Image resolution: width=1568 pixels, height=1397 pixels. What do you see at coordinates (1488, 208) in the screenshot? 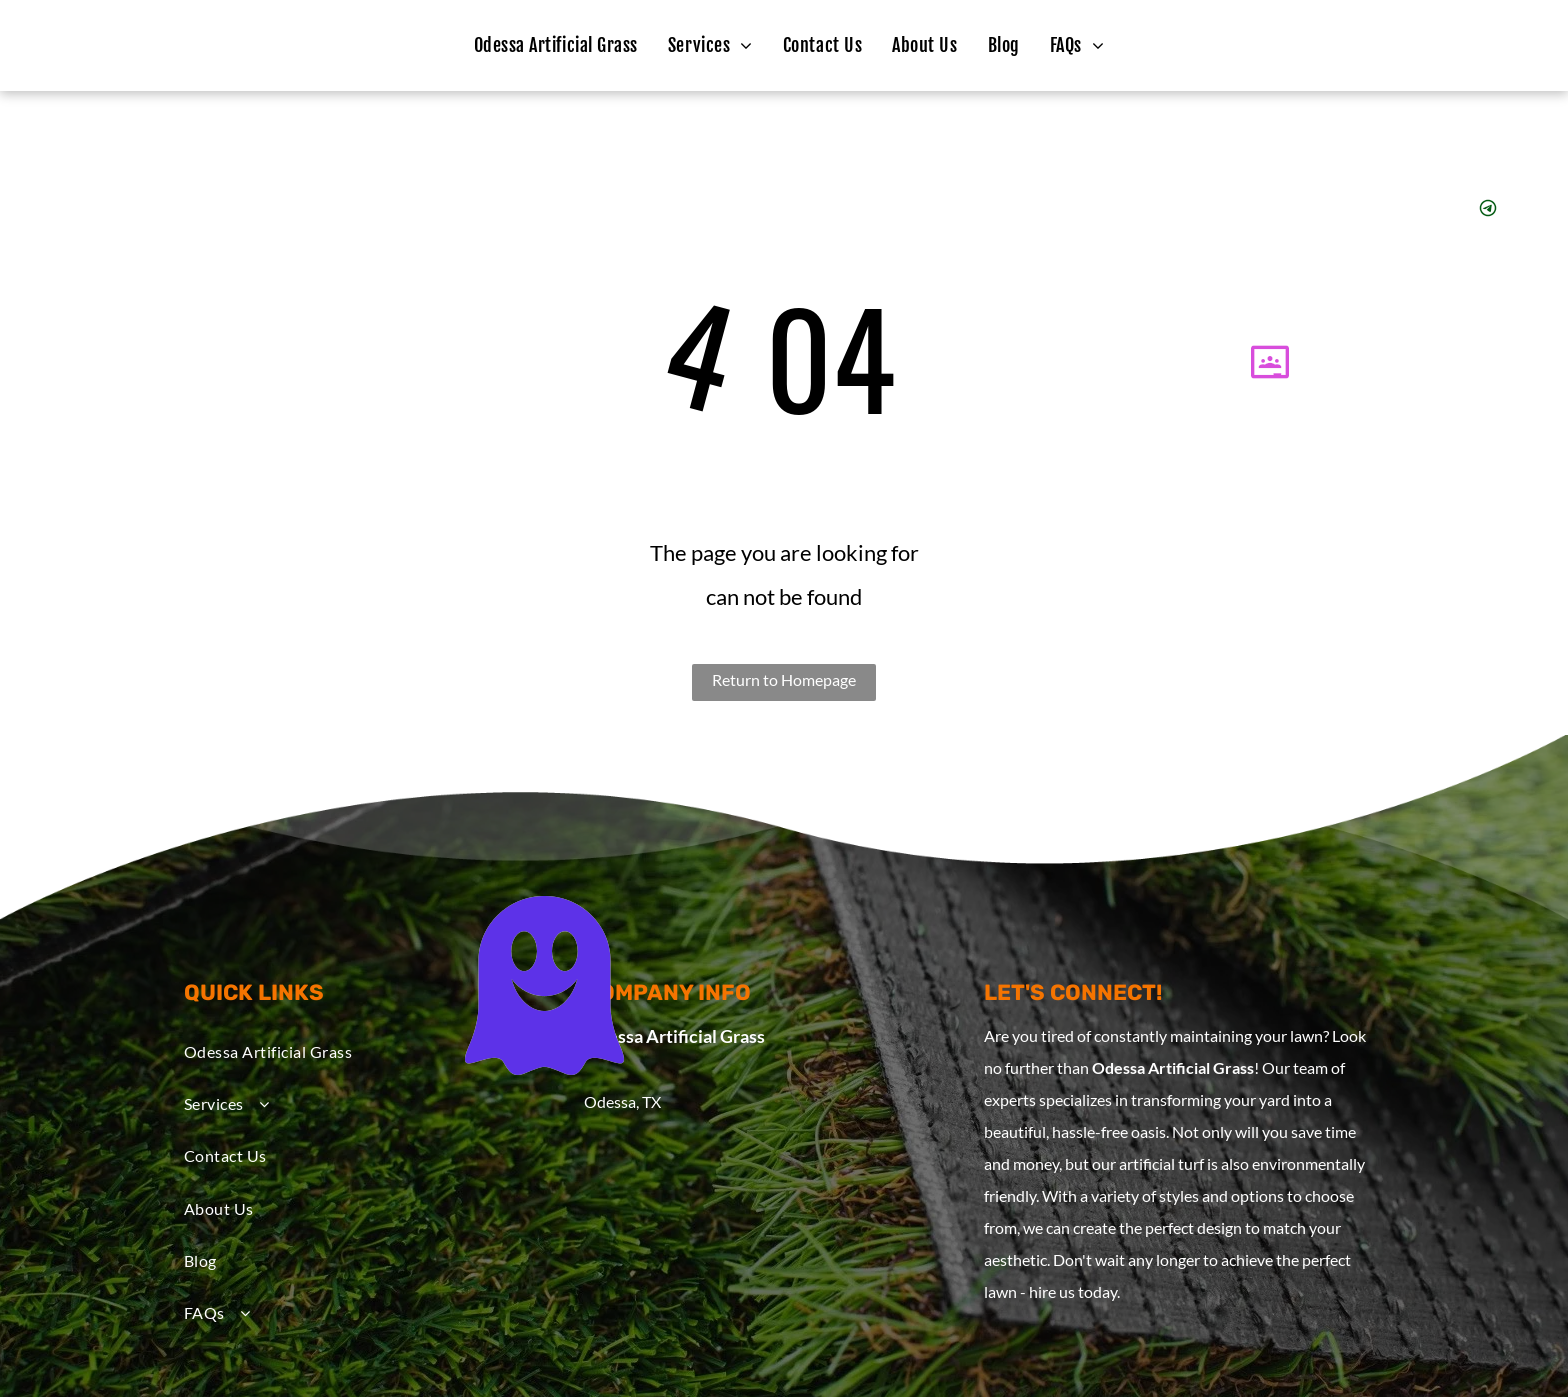
I see `open Telegram messaging app` at bounding box center [1488, 208].